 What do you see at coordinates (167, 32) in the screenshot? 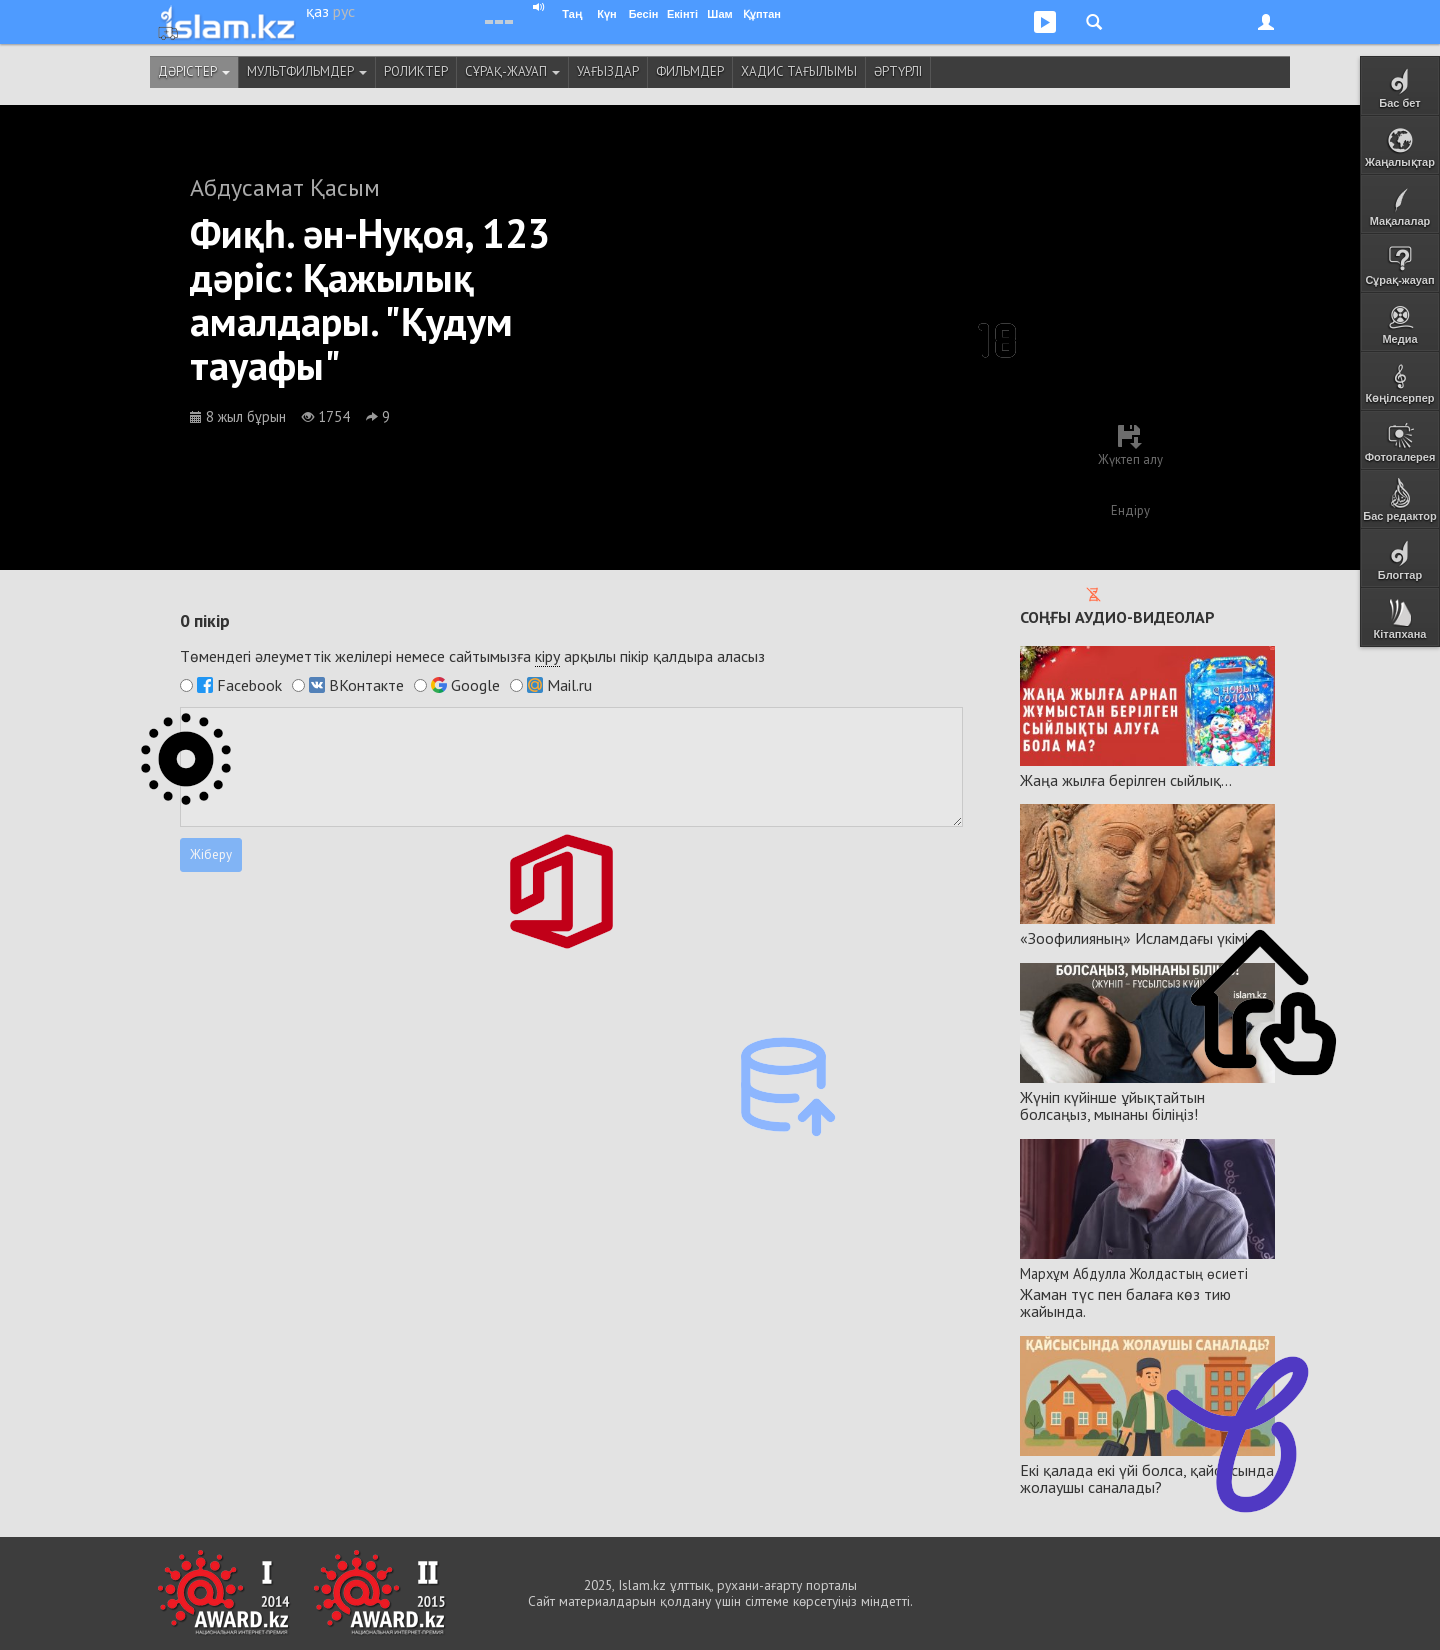
I see `access emergency medical services` at bounding box center [167, 32].